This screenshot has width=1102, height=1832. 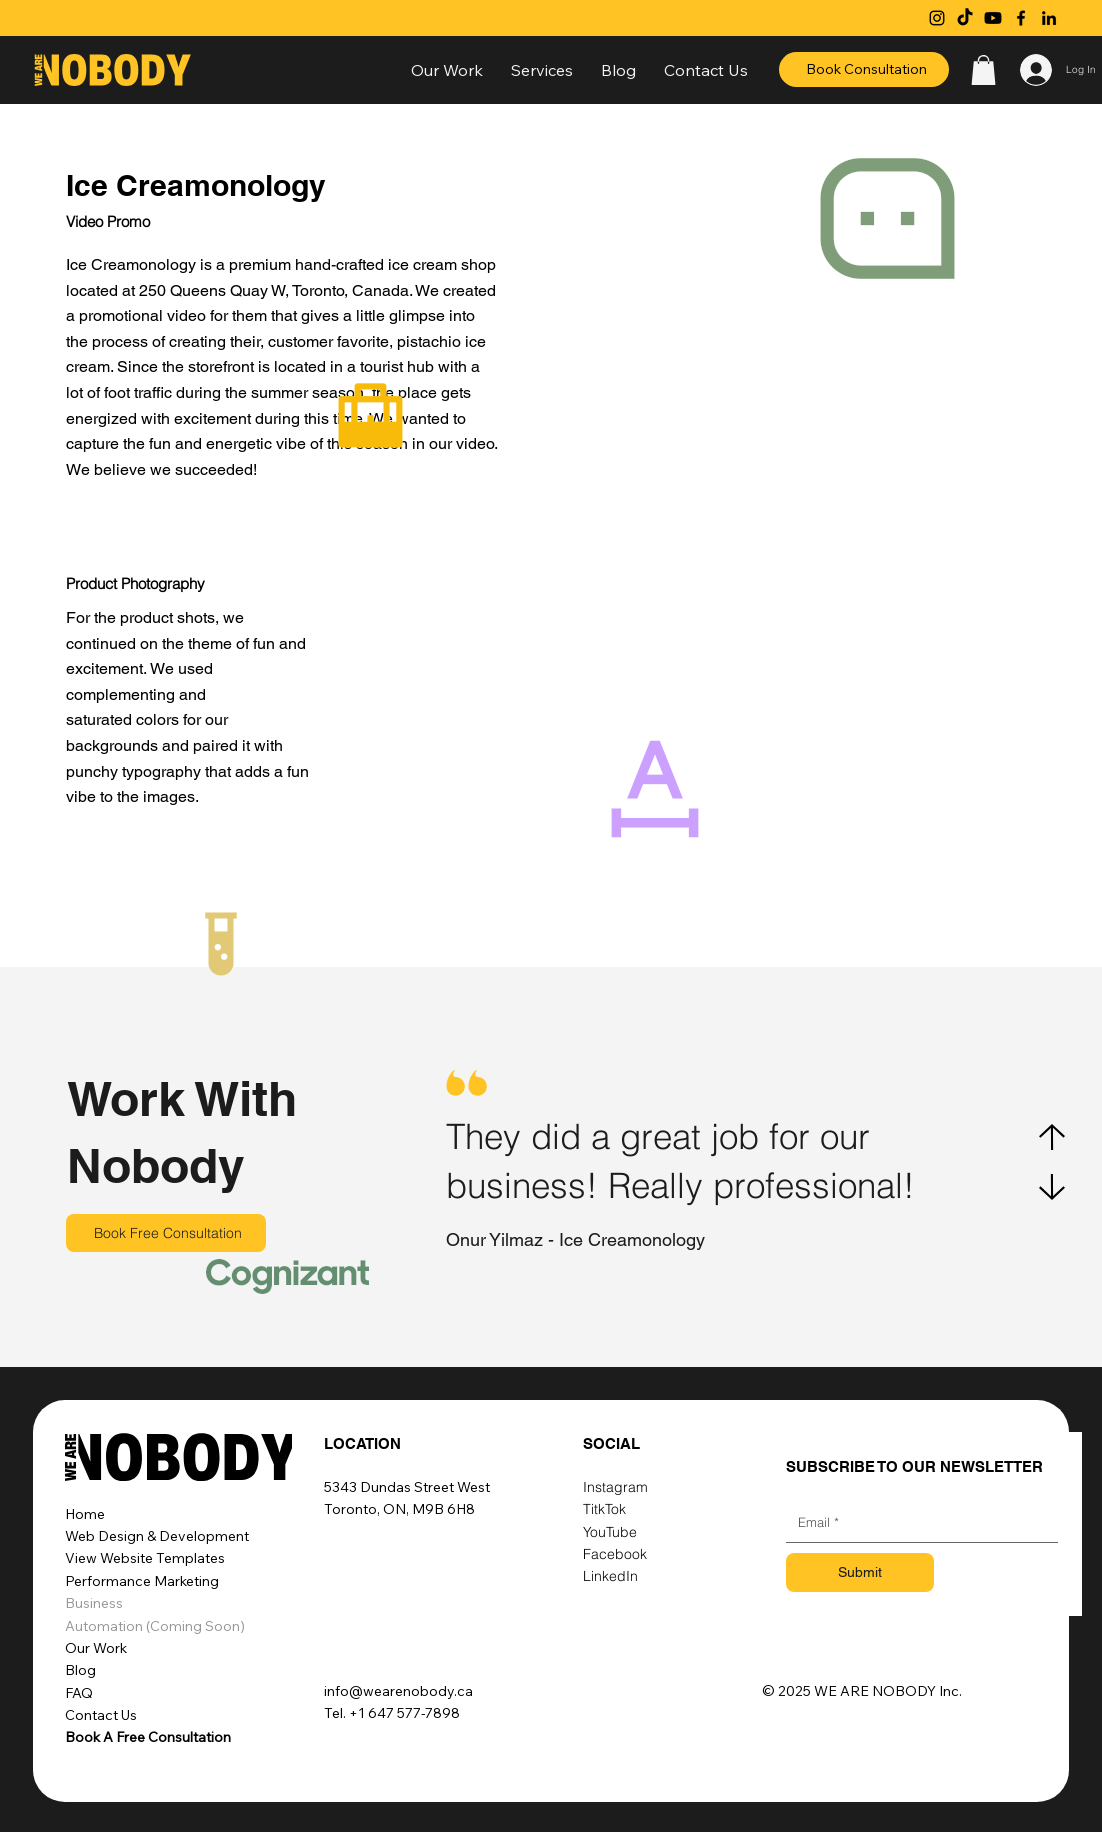 What do you see at coordinates (287, 1276) in the screenshot?
I see `link to Cognizant services or website` at bounding box center [287, 1276].